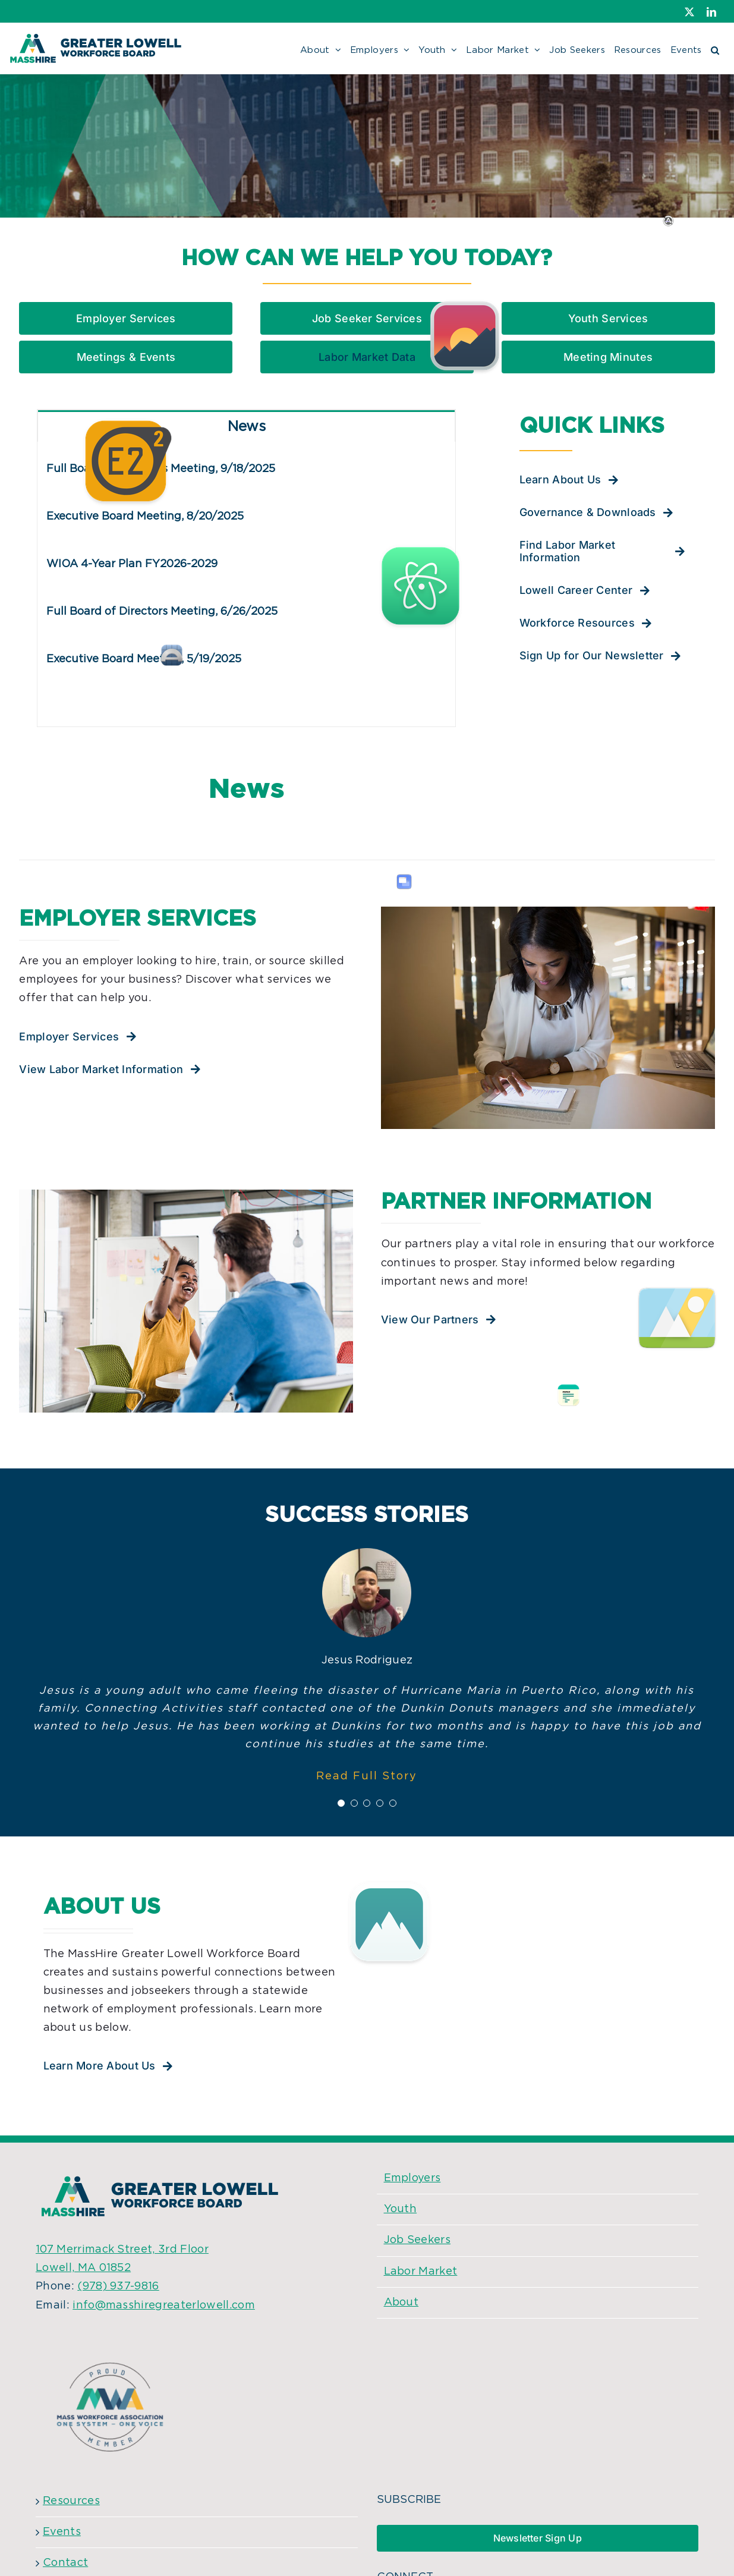 This screenshot has width=734, height=2576. I want to click on launch Half-Life 2: Episode 2, so click(125, 461).